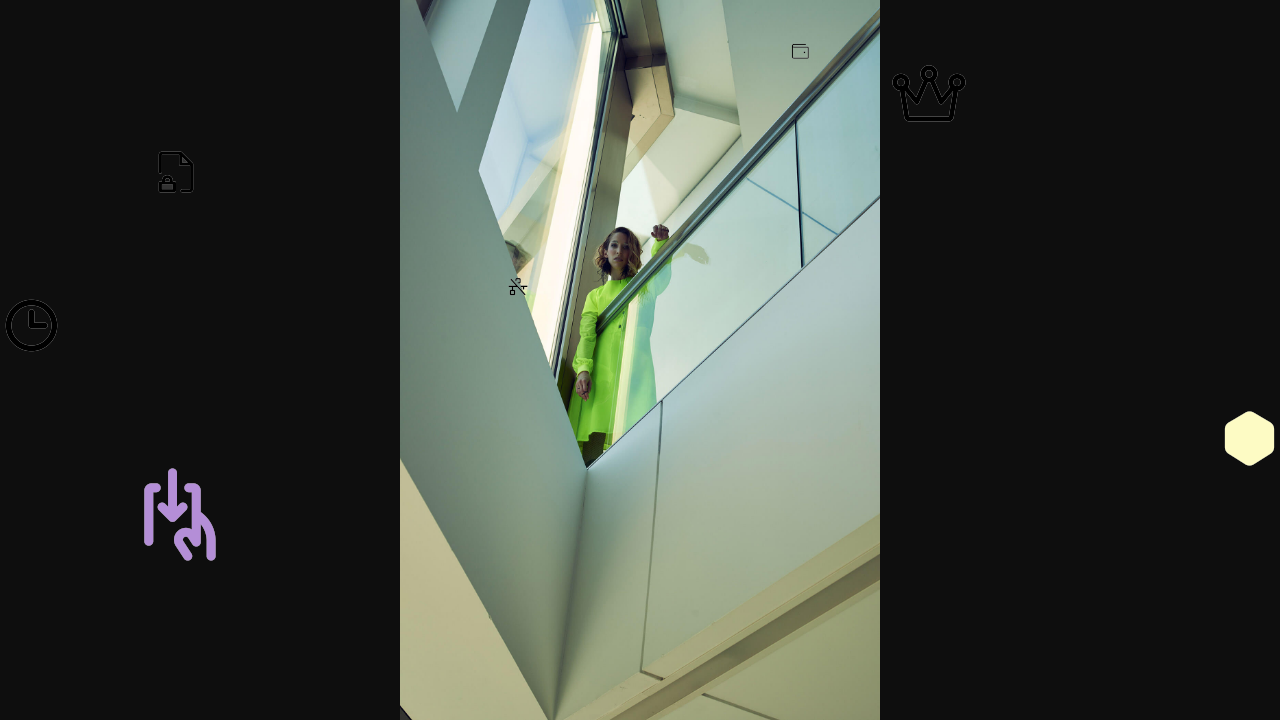 Image resolution: width=1280 pixels, height=720 pixels. Describe the element at coordinates (1249, 438) in the screenshot. I see `indicates a selected or active state` at that location.